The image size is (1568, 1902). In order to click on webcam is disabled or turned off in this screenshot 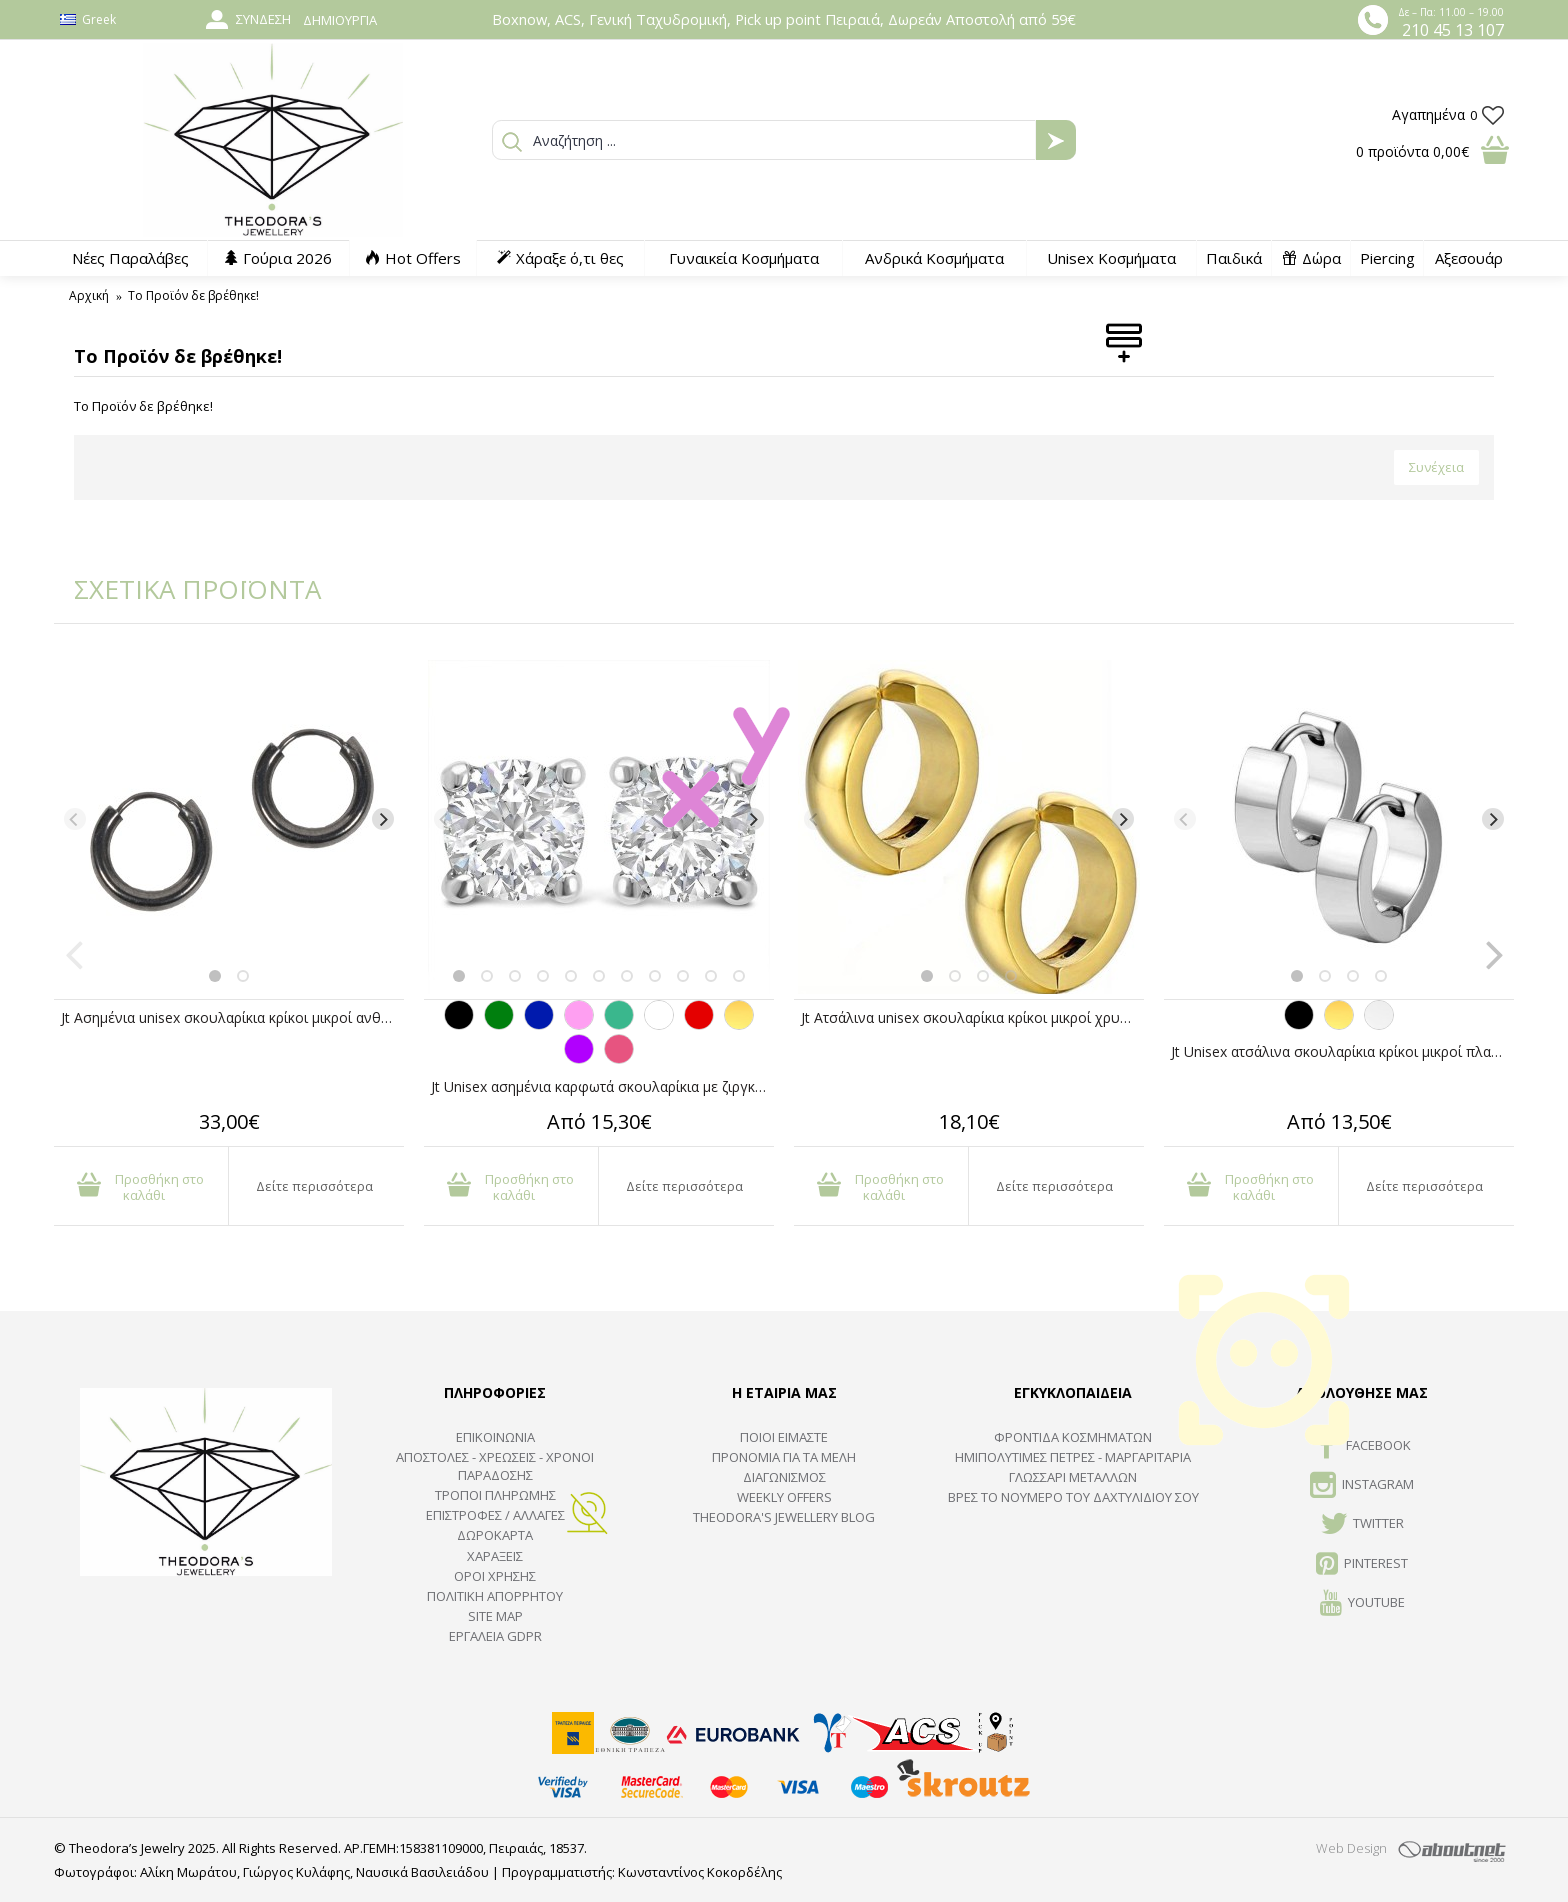, I will do `click(589, 1514)`.